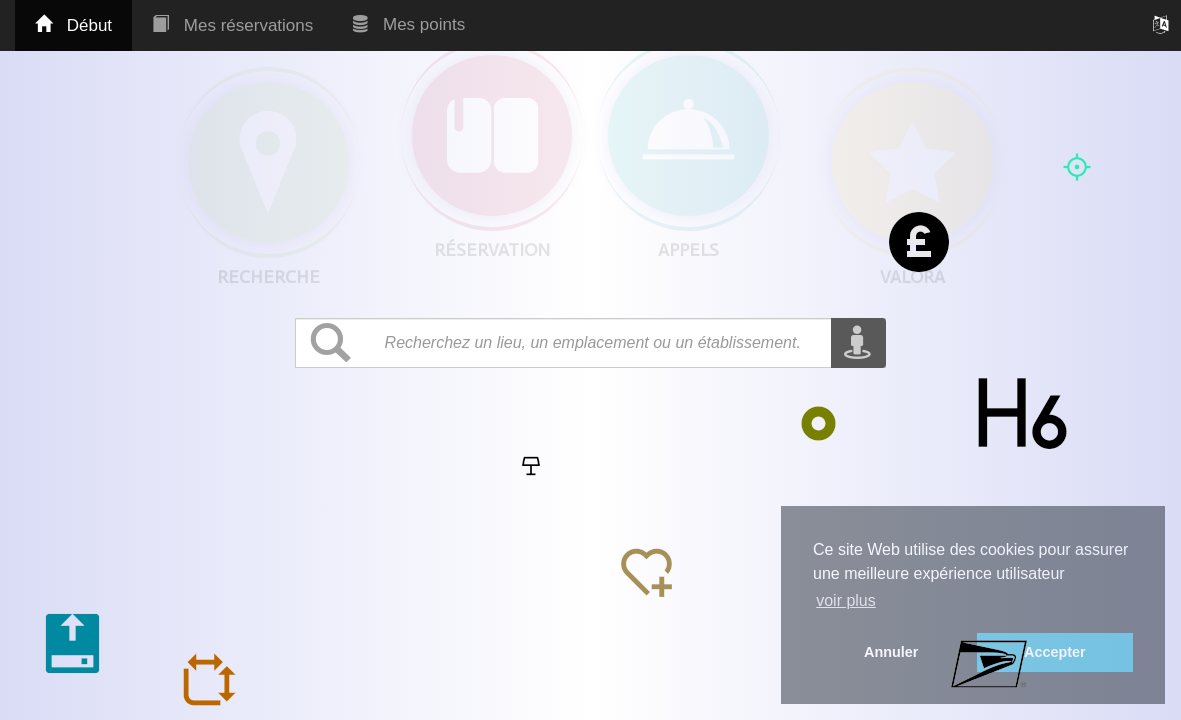  What do you see at coordinates (206, 682) in the screenshot?
I see `adjust custom dimensions or size` at bounding box center [206, 682].